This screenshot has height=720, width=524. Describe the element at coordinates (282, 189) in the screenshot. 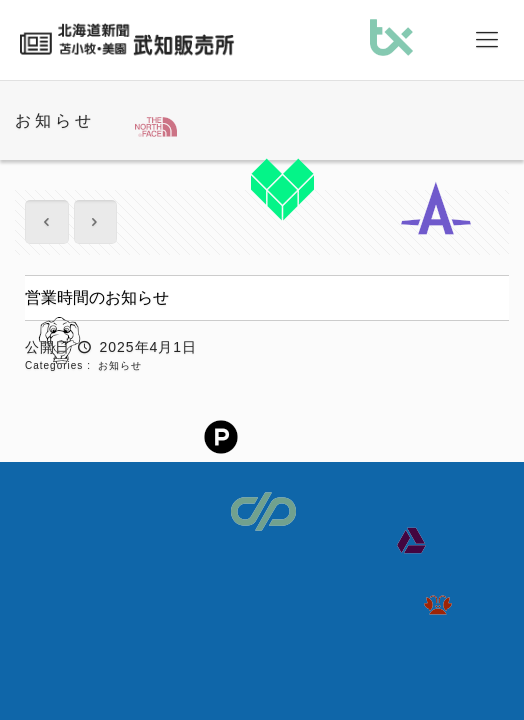

I see `bazel build system logo` at that location.